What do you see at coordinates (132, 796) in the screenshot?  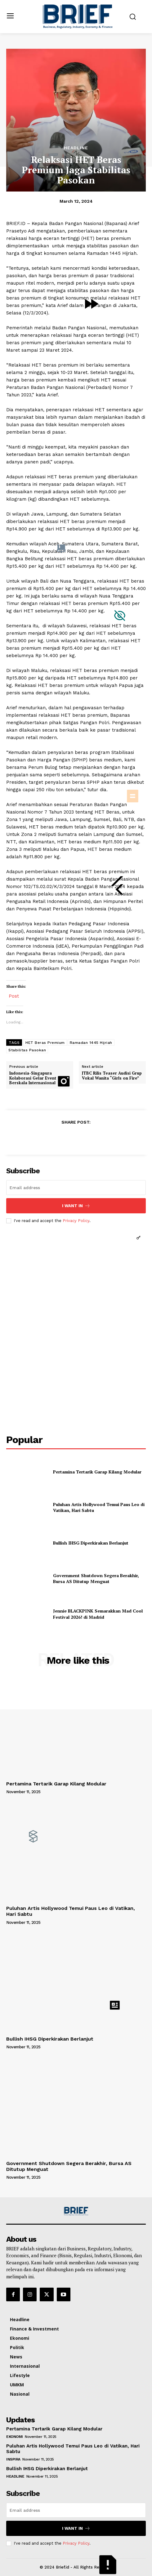 I see `view invoice or billing details` at bounding box center [132, 796].